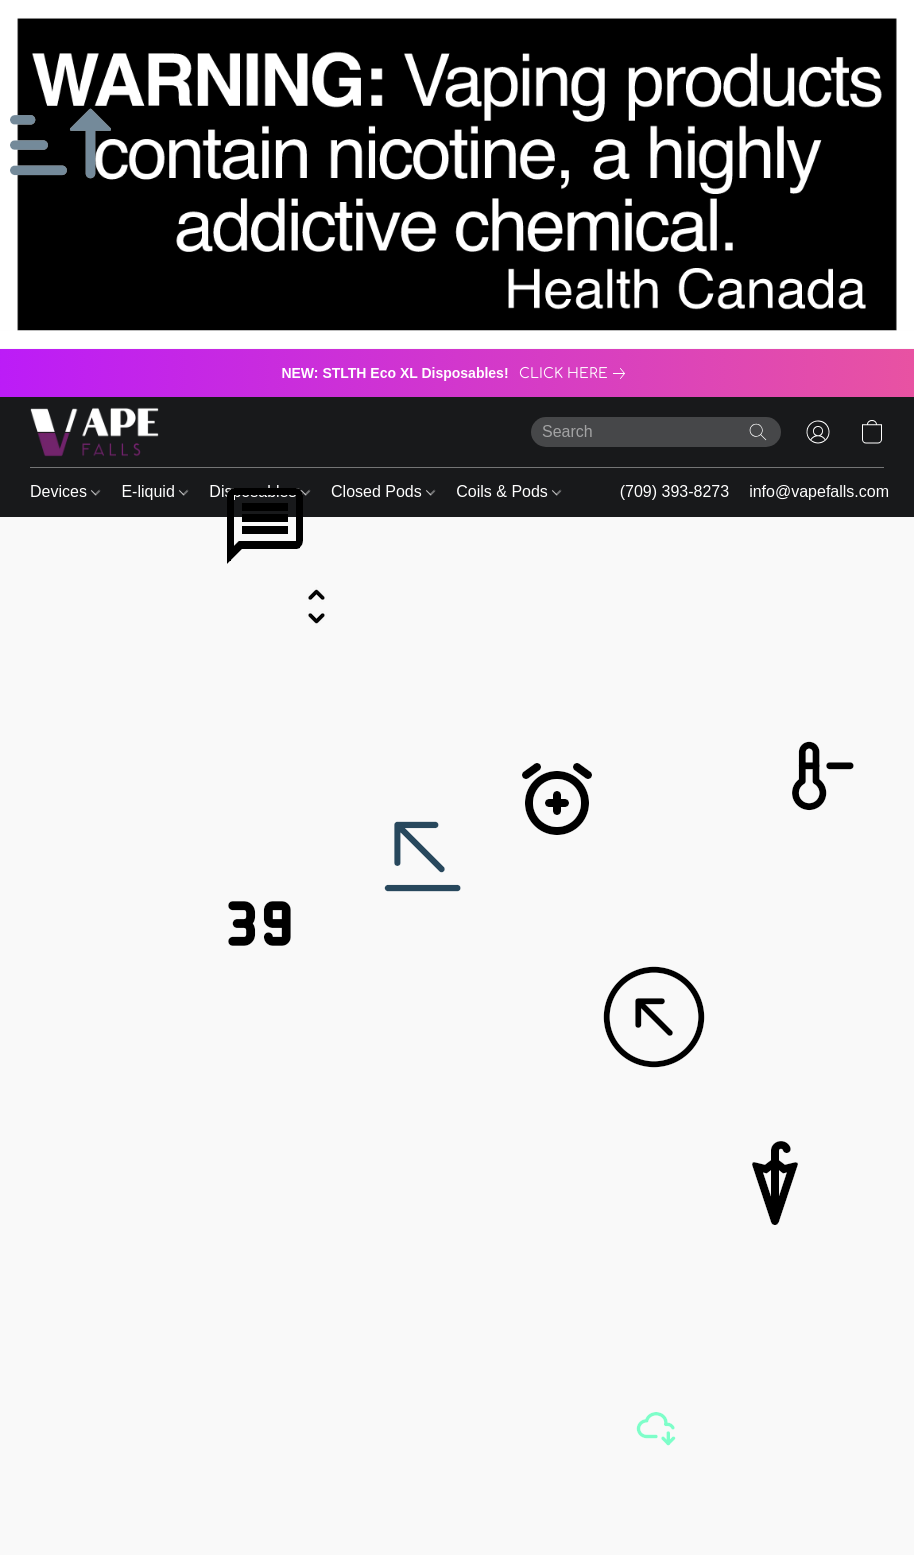  Describe the element at coordinates (775, 1185) in the screenshot. I see `indicates rainy weather conditions` at that location.